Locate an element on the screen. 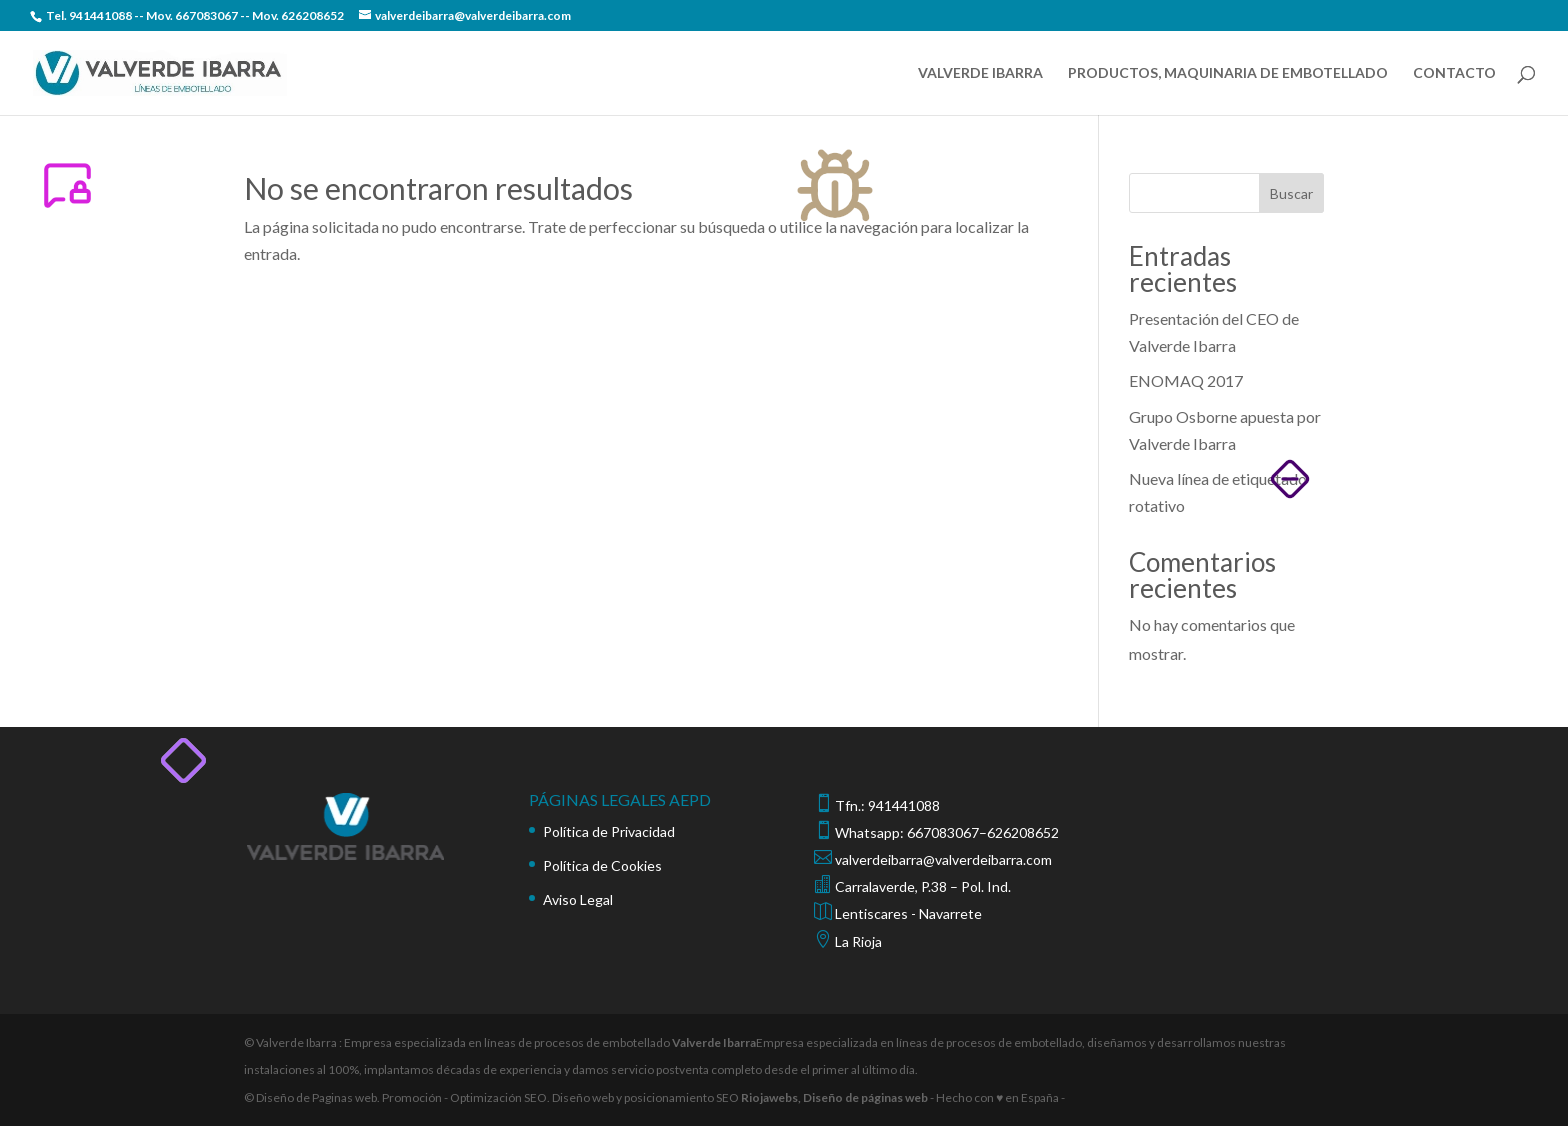 This screenshot has height=1126, width=1568. remove an item from favorites or premium collection is located at coordinates (1290, 479).